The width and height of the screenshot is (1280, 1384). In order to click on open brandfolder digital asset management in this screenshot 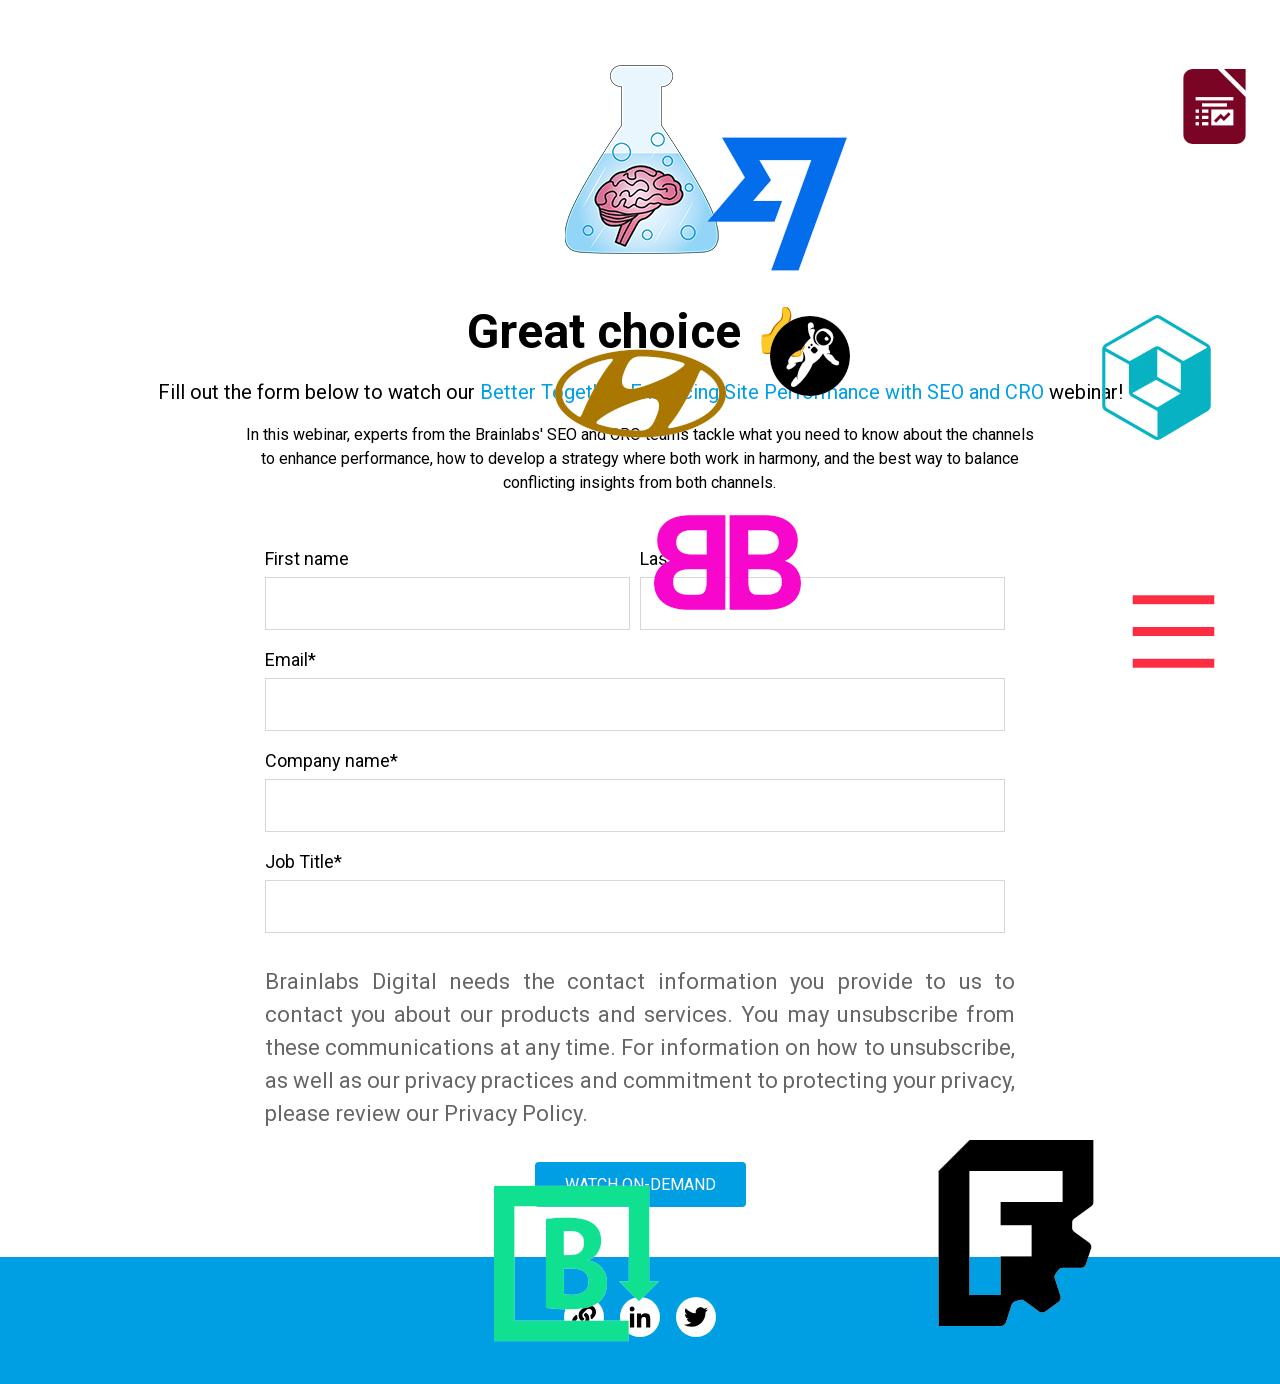, I will do `click(576, 1263)`.